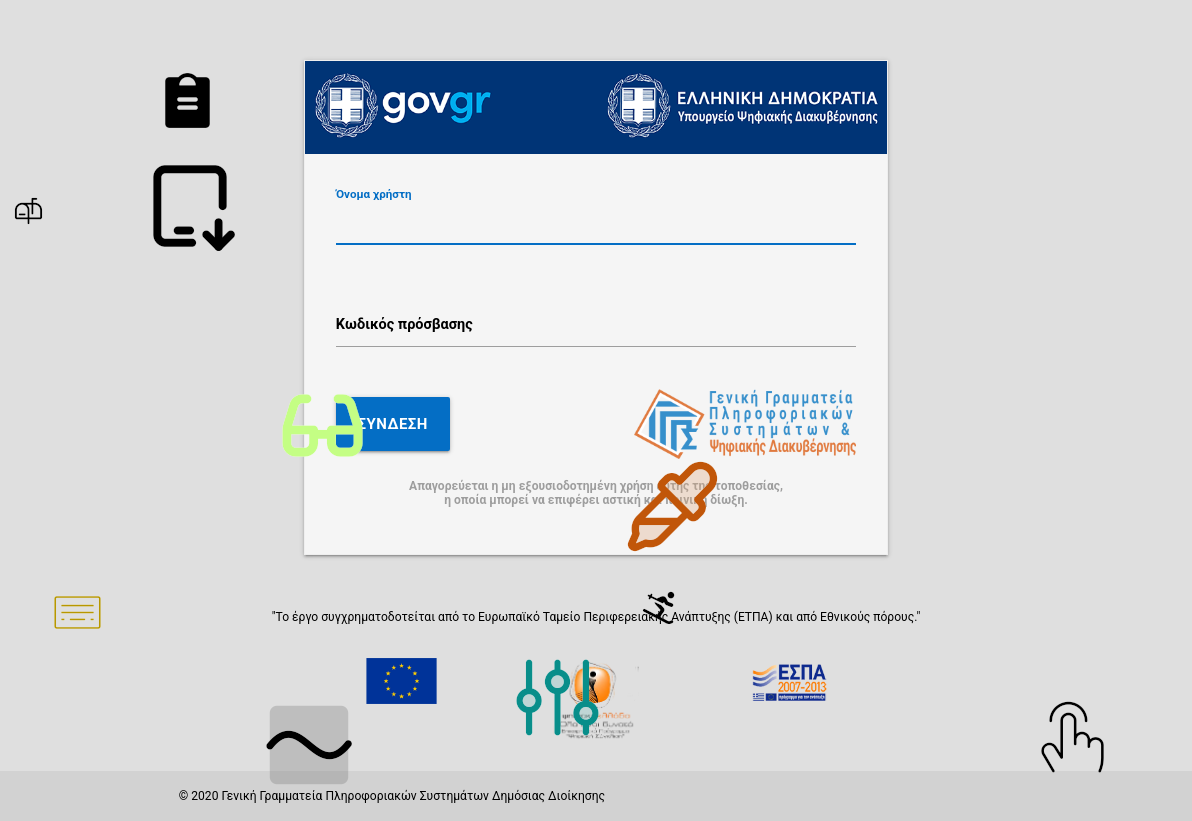 This screenshot has width=1192, height=821. I want to click on open on-screen keyboard, so click(77, 612).